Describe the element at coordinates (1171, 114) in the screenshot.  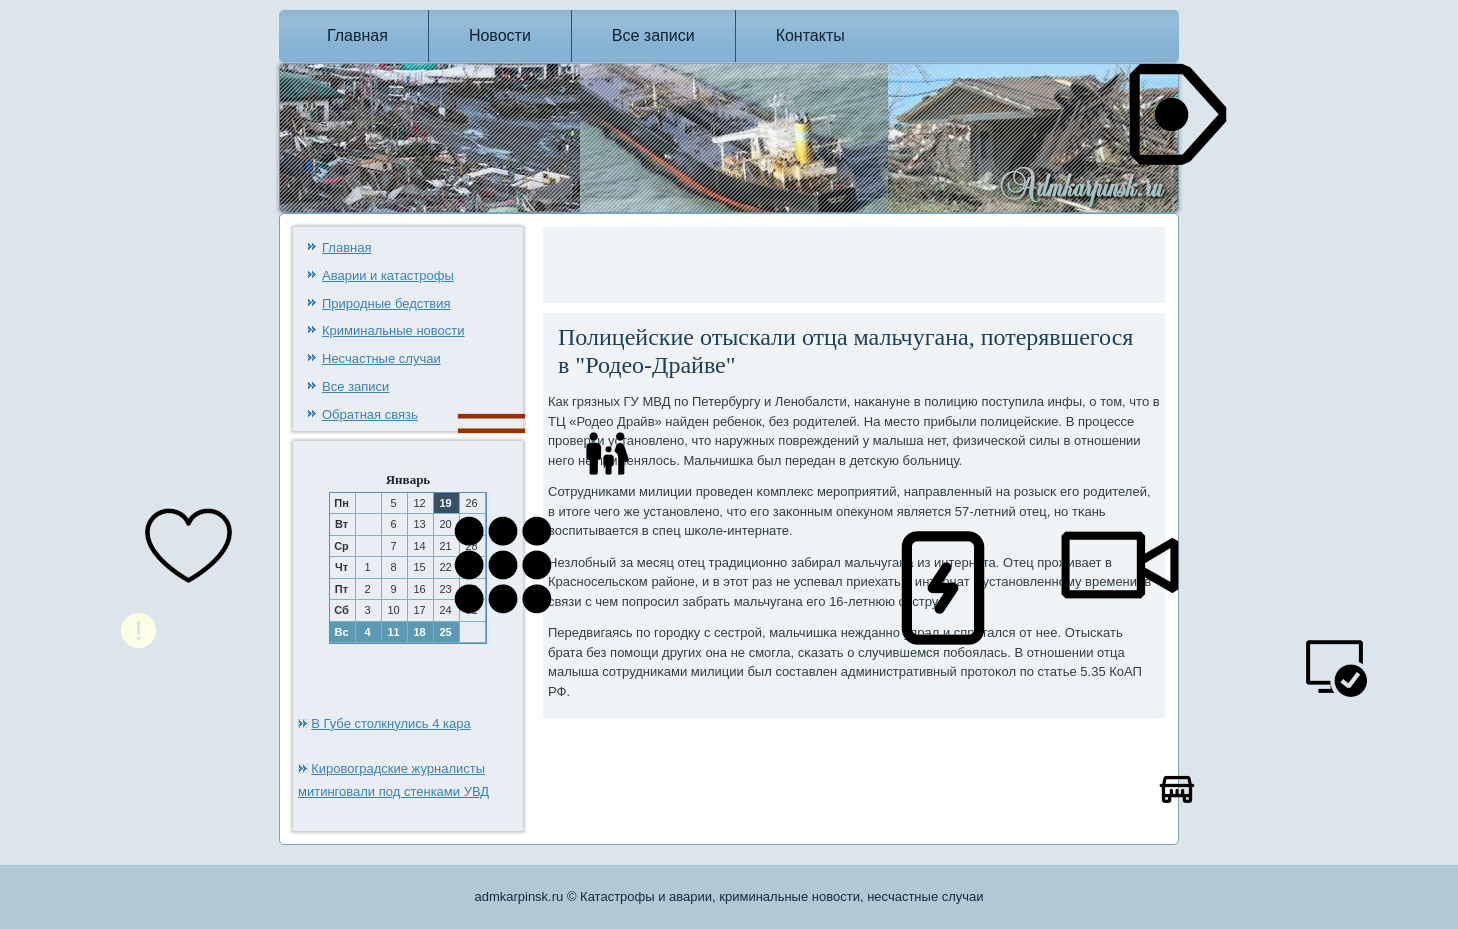
I see `indicates the current active line during debugging` at that location.